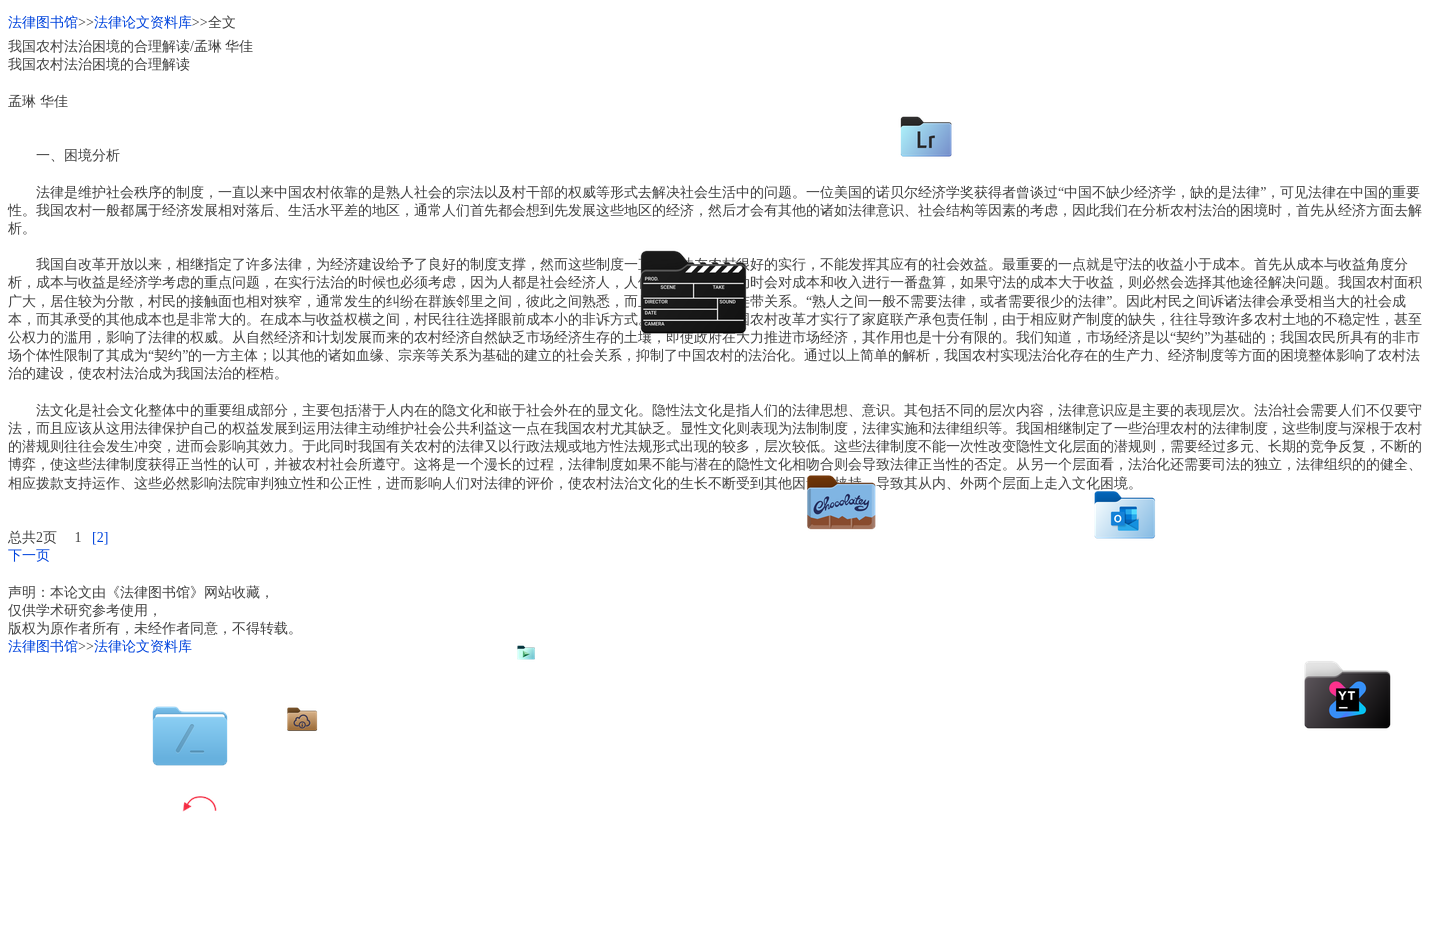  I want to click on access the root directory, so click(190, 736).